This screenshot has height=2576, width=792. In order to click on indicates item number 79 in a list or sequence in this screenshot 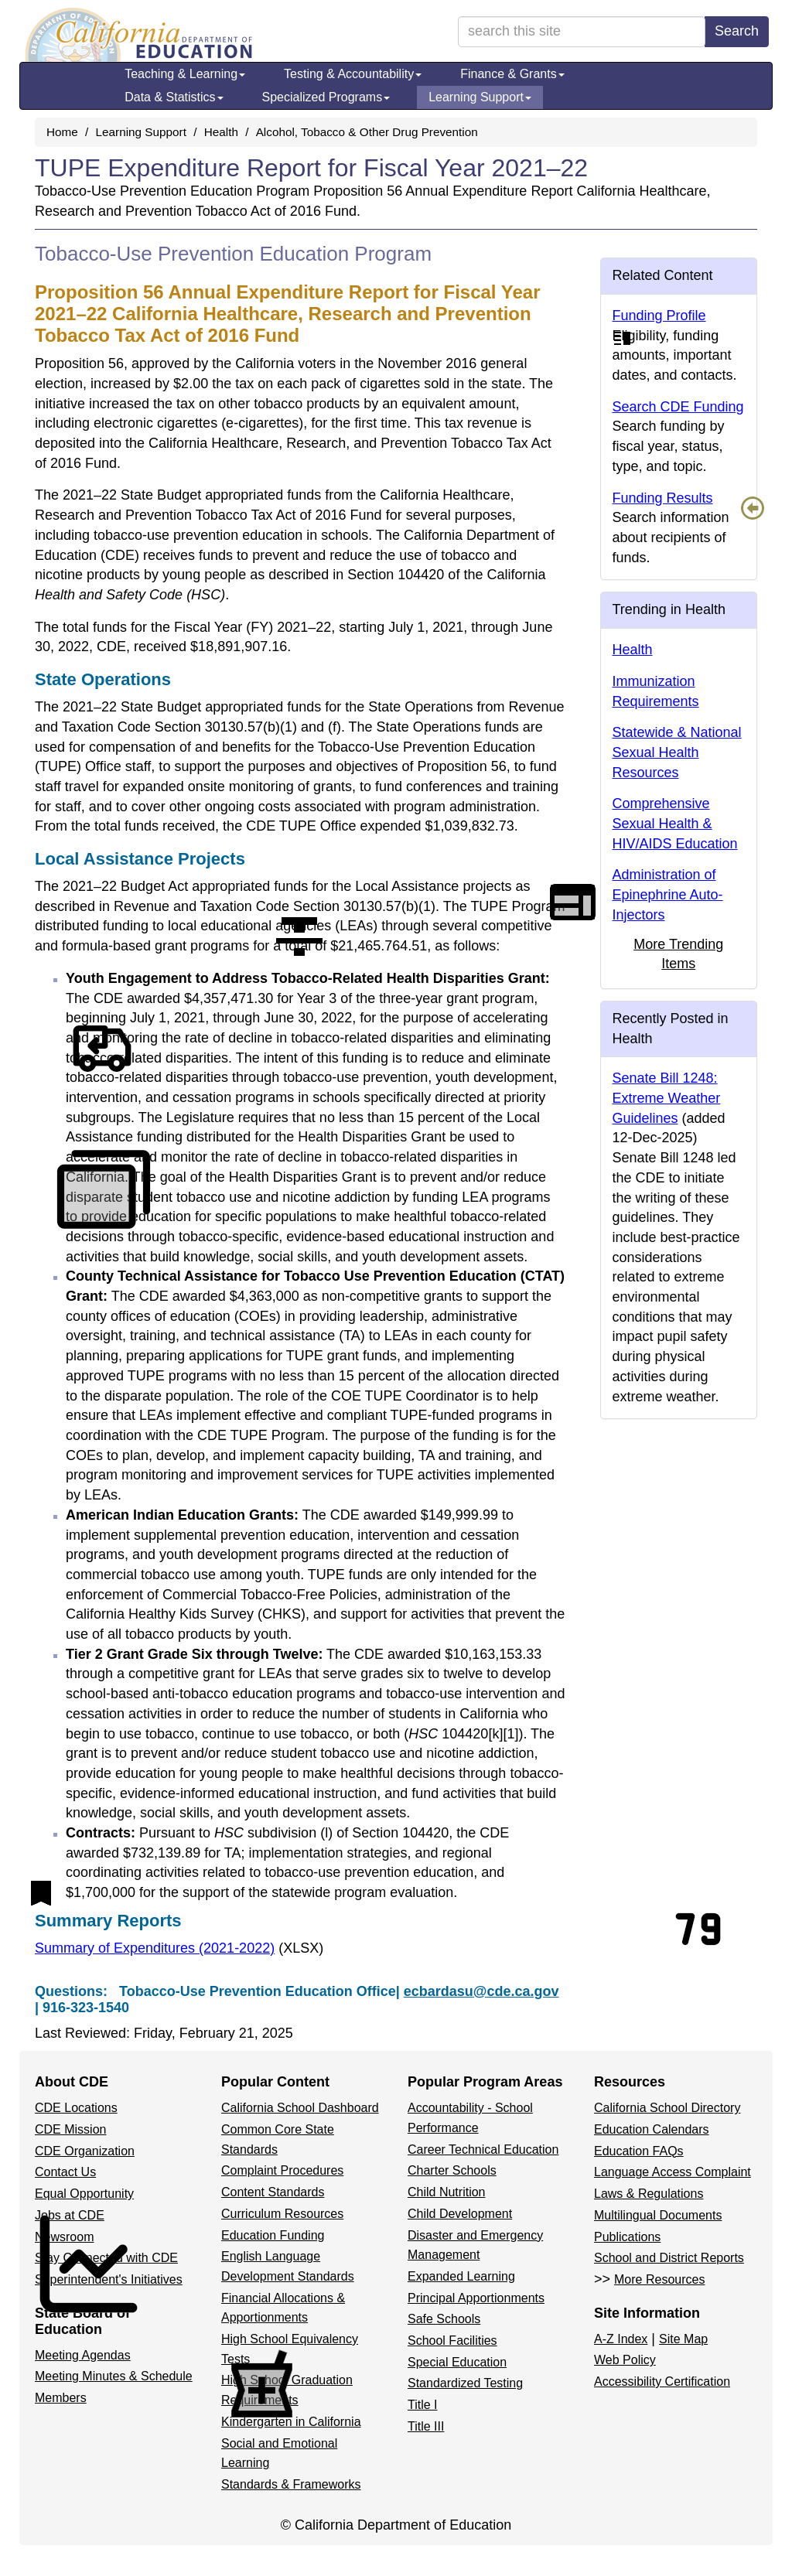, I will do `click(698, 1929)`.